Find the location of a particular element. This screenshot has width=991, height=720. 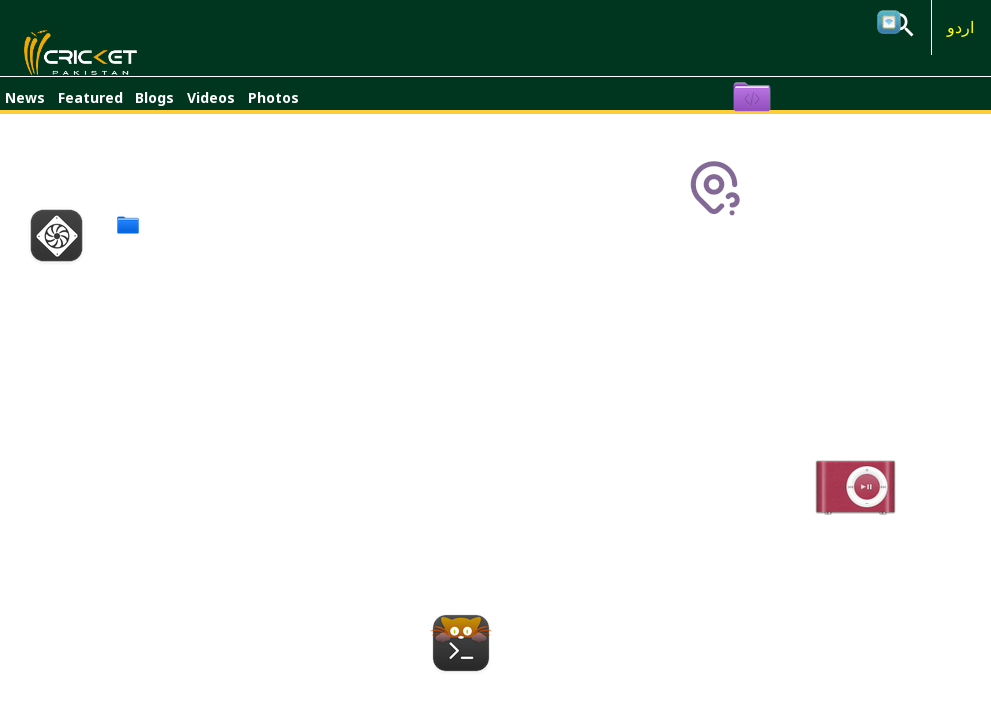

indicates a connected iPod shuffle device is located at coordinates (855, 472).